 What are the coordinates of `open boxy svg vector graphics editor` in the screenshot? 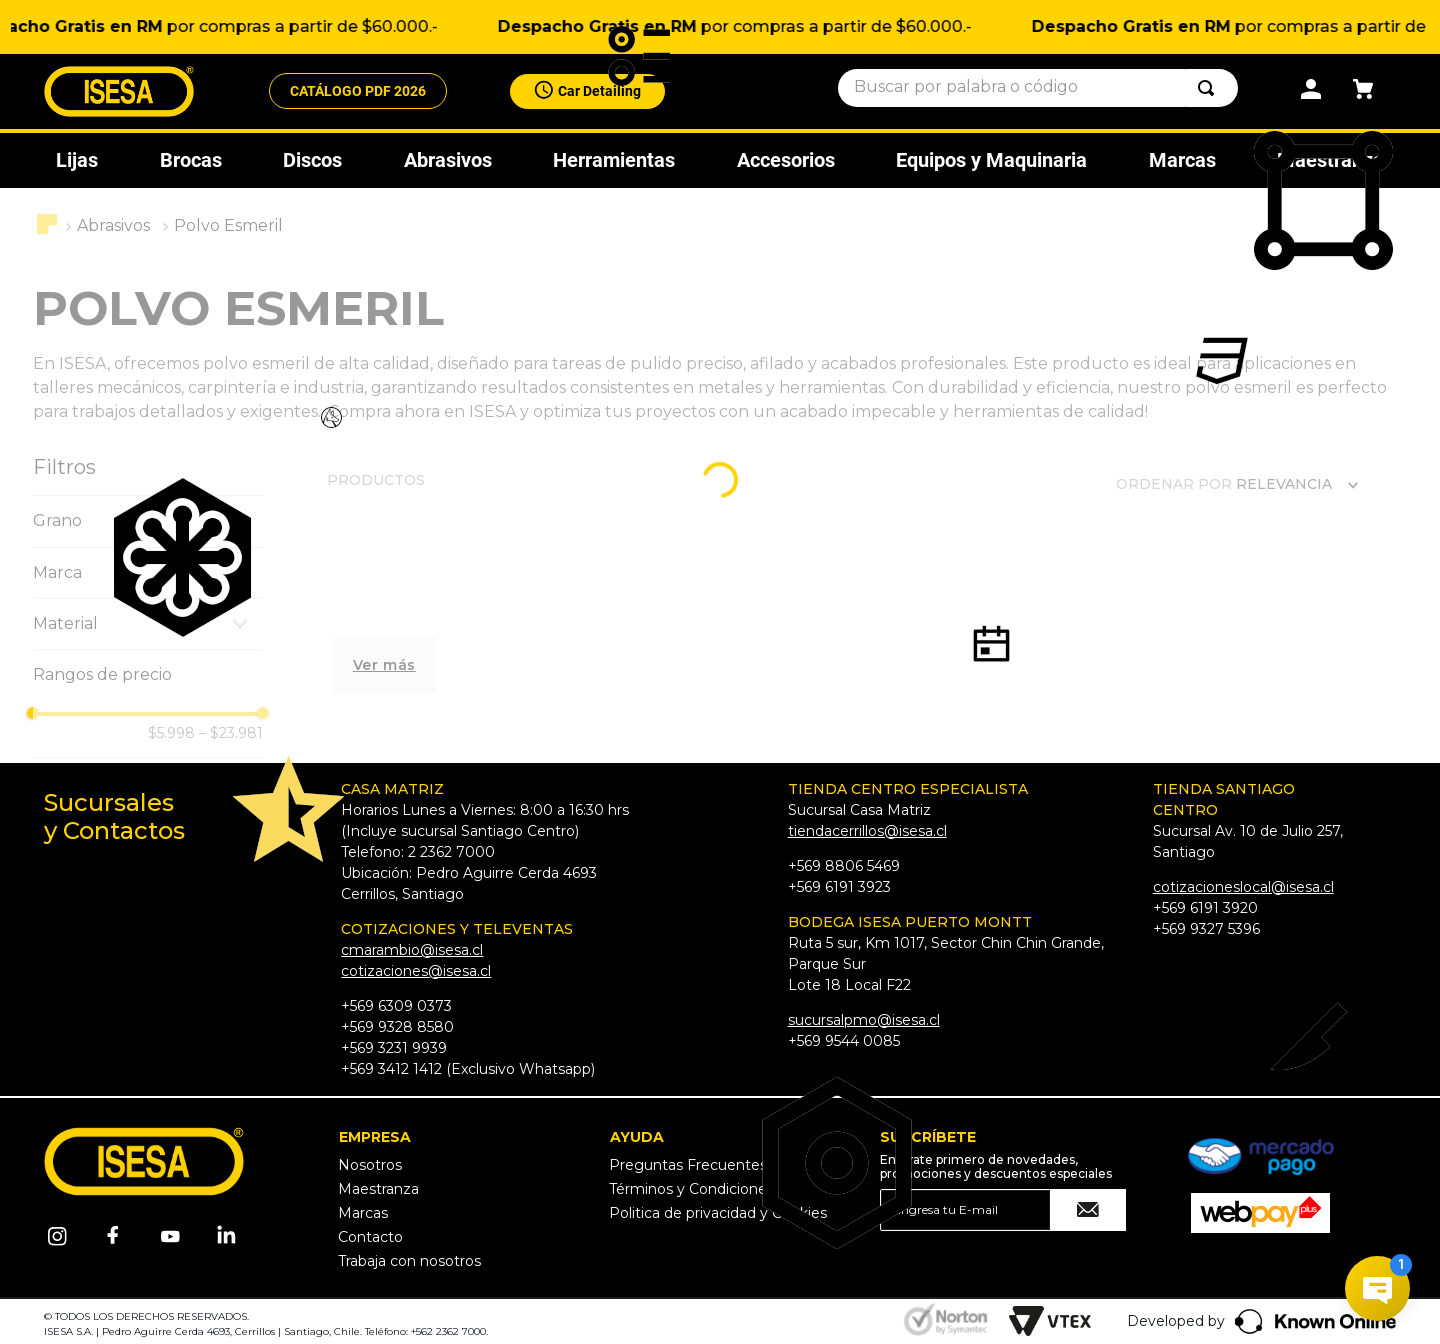 It's located at (182, 557).